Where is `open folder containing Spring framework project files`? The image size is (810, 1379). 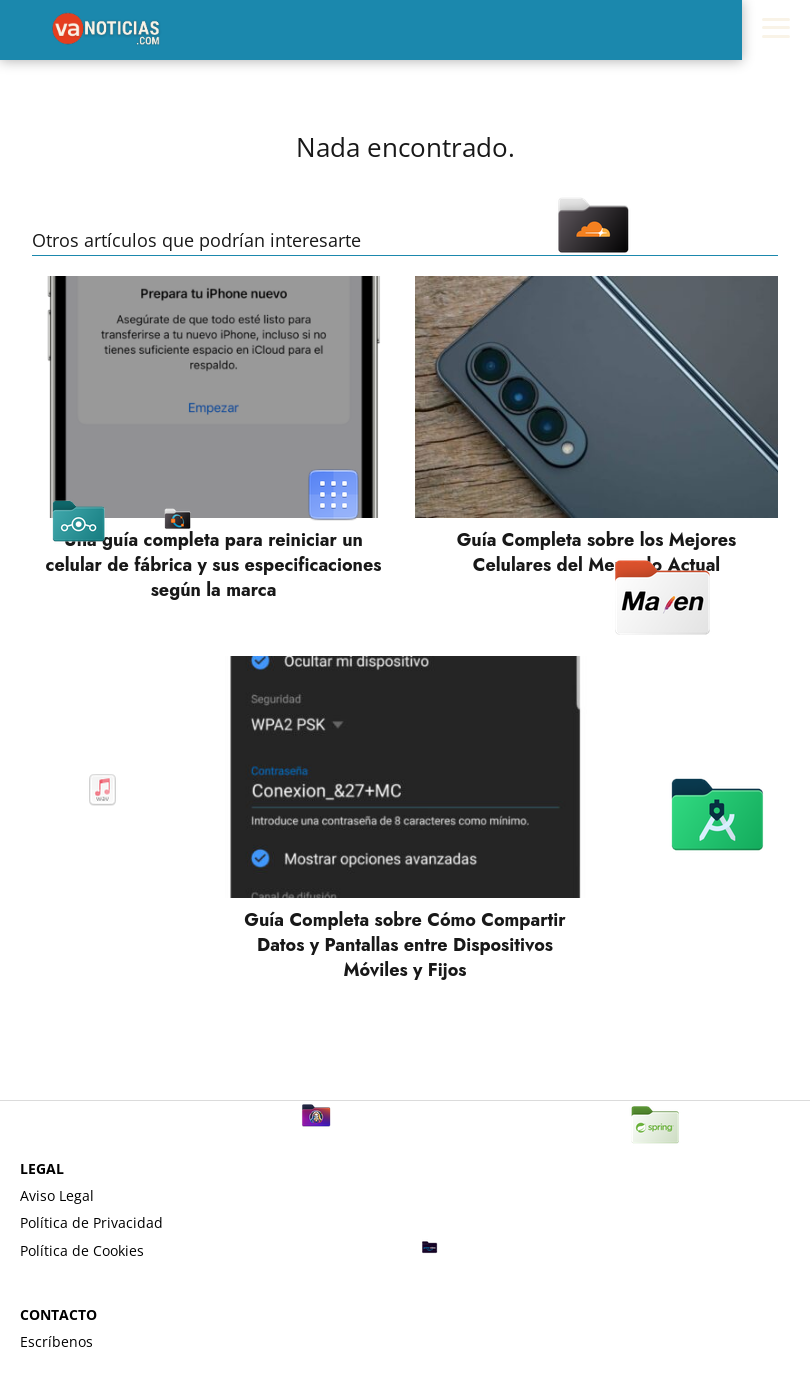 open folder containing Spring framework project files is located at coordinates (655, 1126).